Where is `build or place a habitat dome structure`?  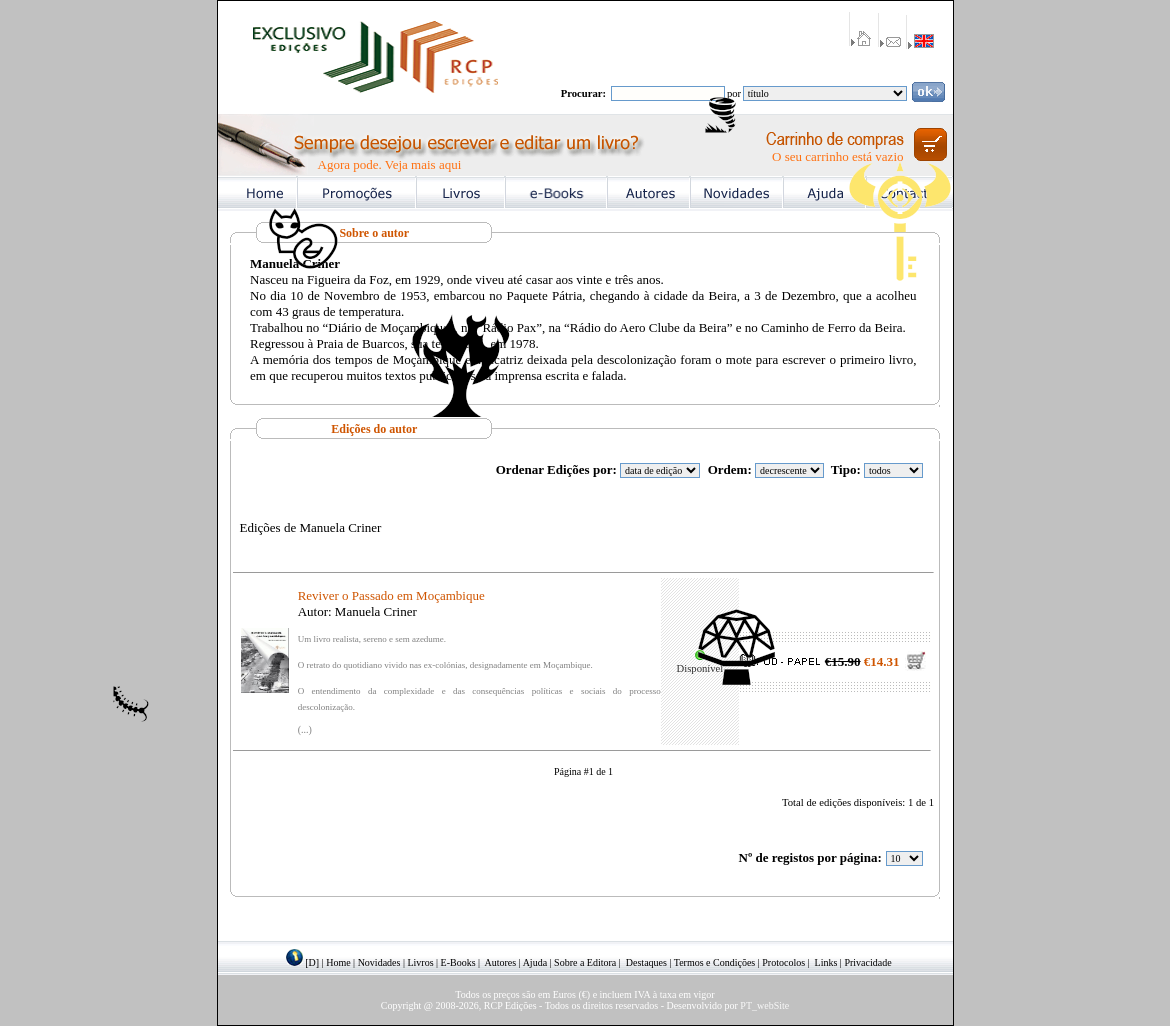 build or place a habitat dome structure is located at coordinates (736, 646).